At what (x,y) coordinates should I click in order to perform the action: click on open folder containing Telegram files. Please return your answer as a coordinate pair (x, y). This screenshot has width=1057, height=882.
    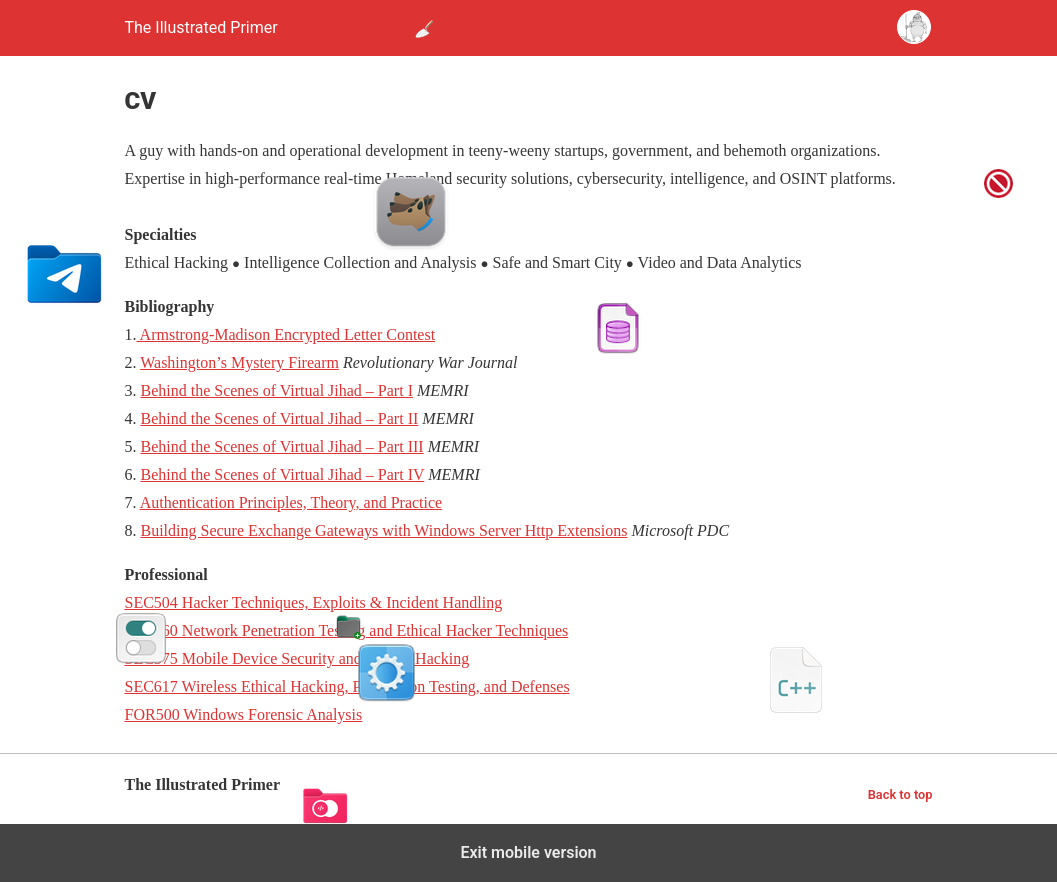
    Looking at the image, I should click on (64, 276).